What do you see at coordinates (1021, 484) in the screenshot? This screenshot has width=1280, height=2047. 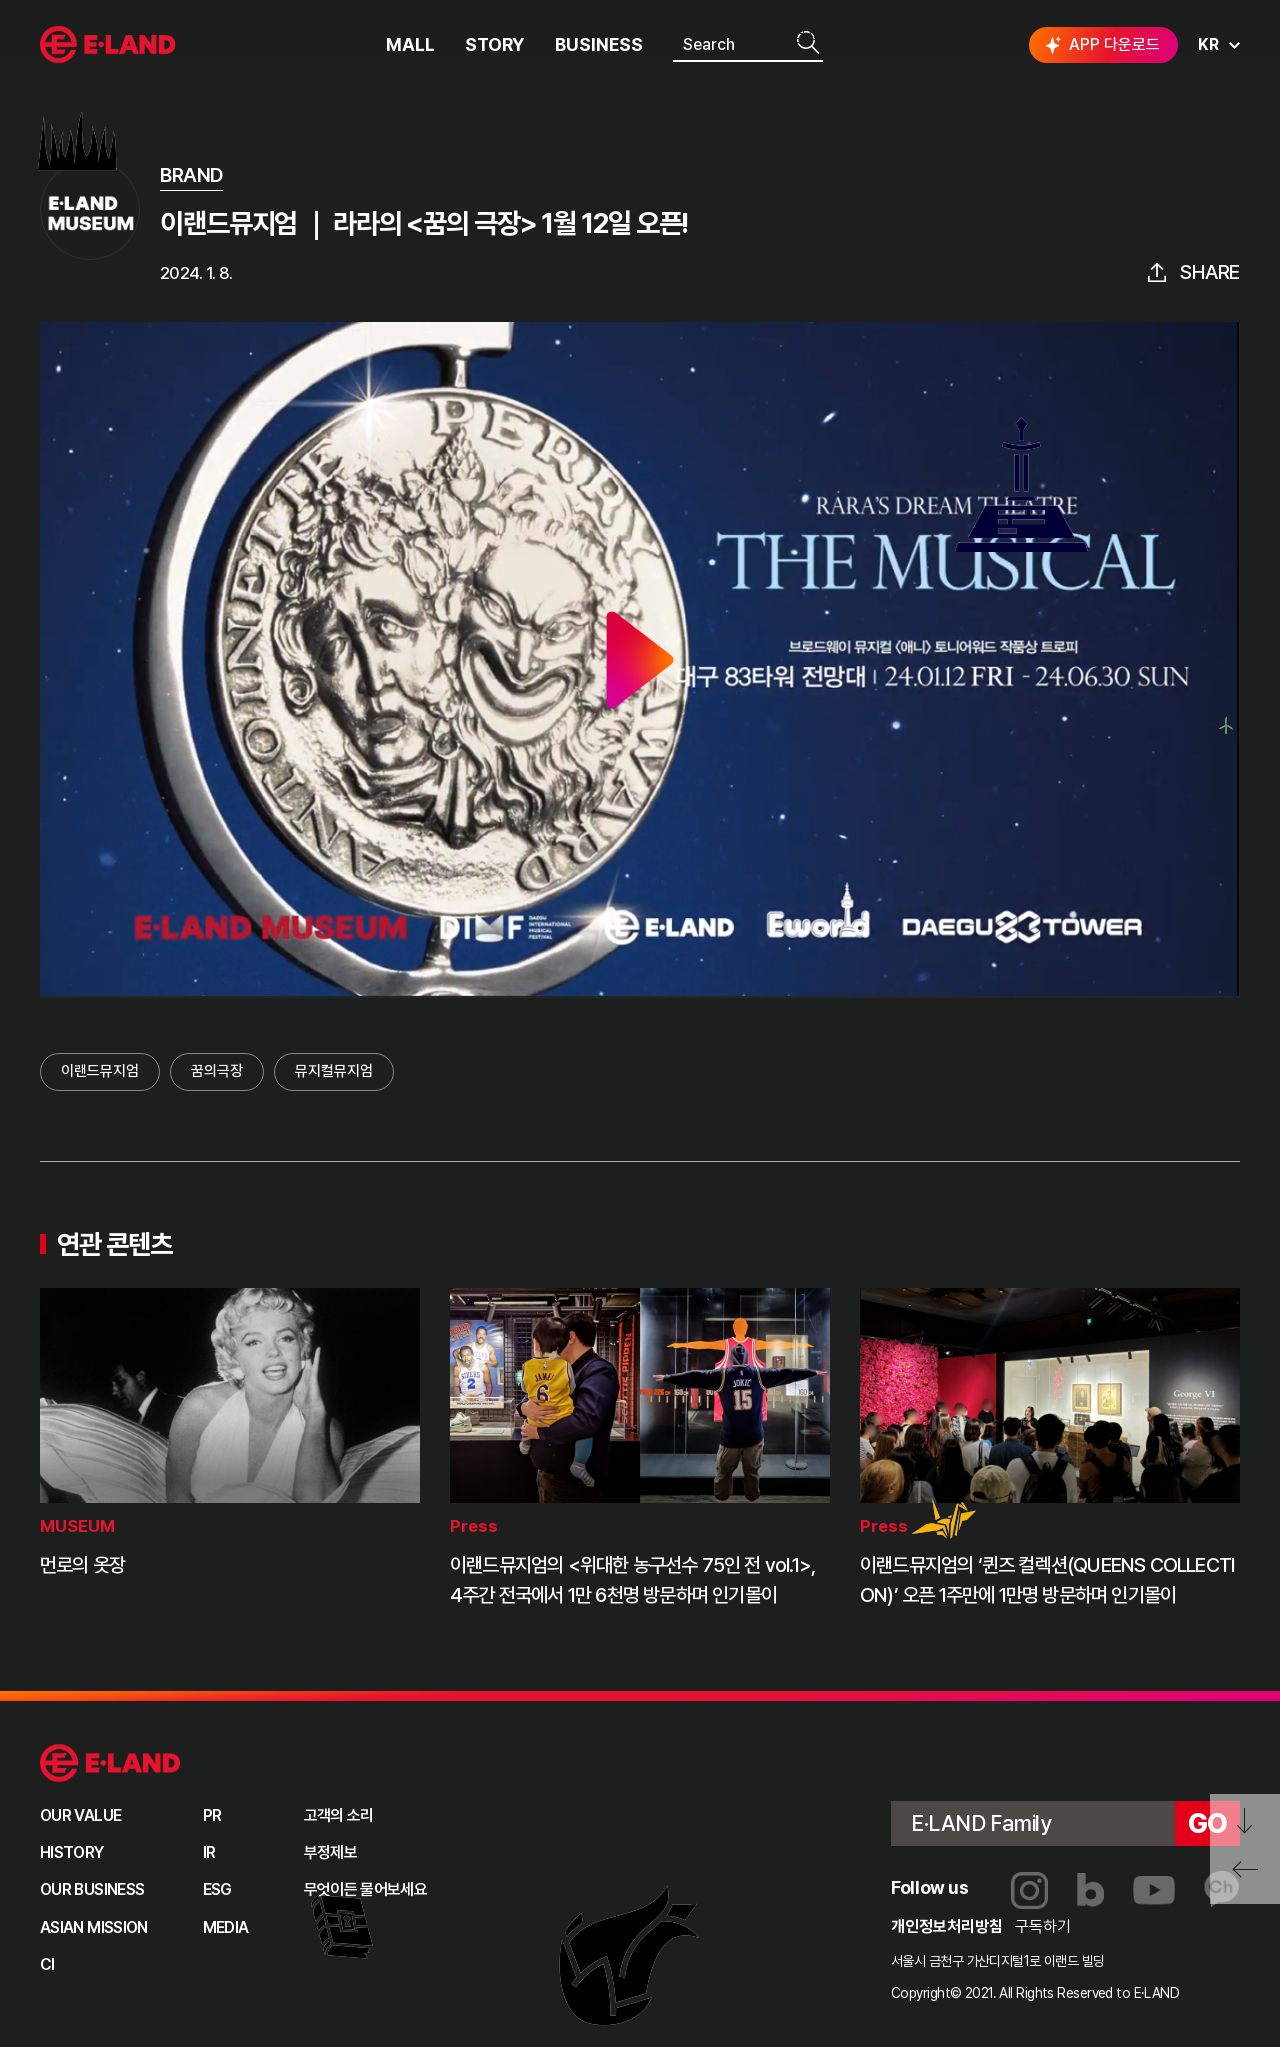 I see `access the altar or shrine menu` at bounding box center [1021, 484].